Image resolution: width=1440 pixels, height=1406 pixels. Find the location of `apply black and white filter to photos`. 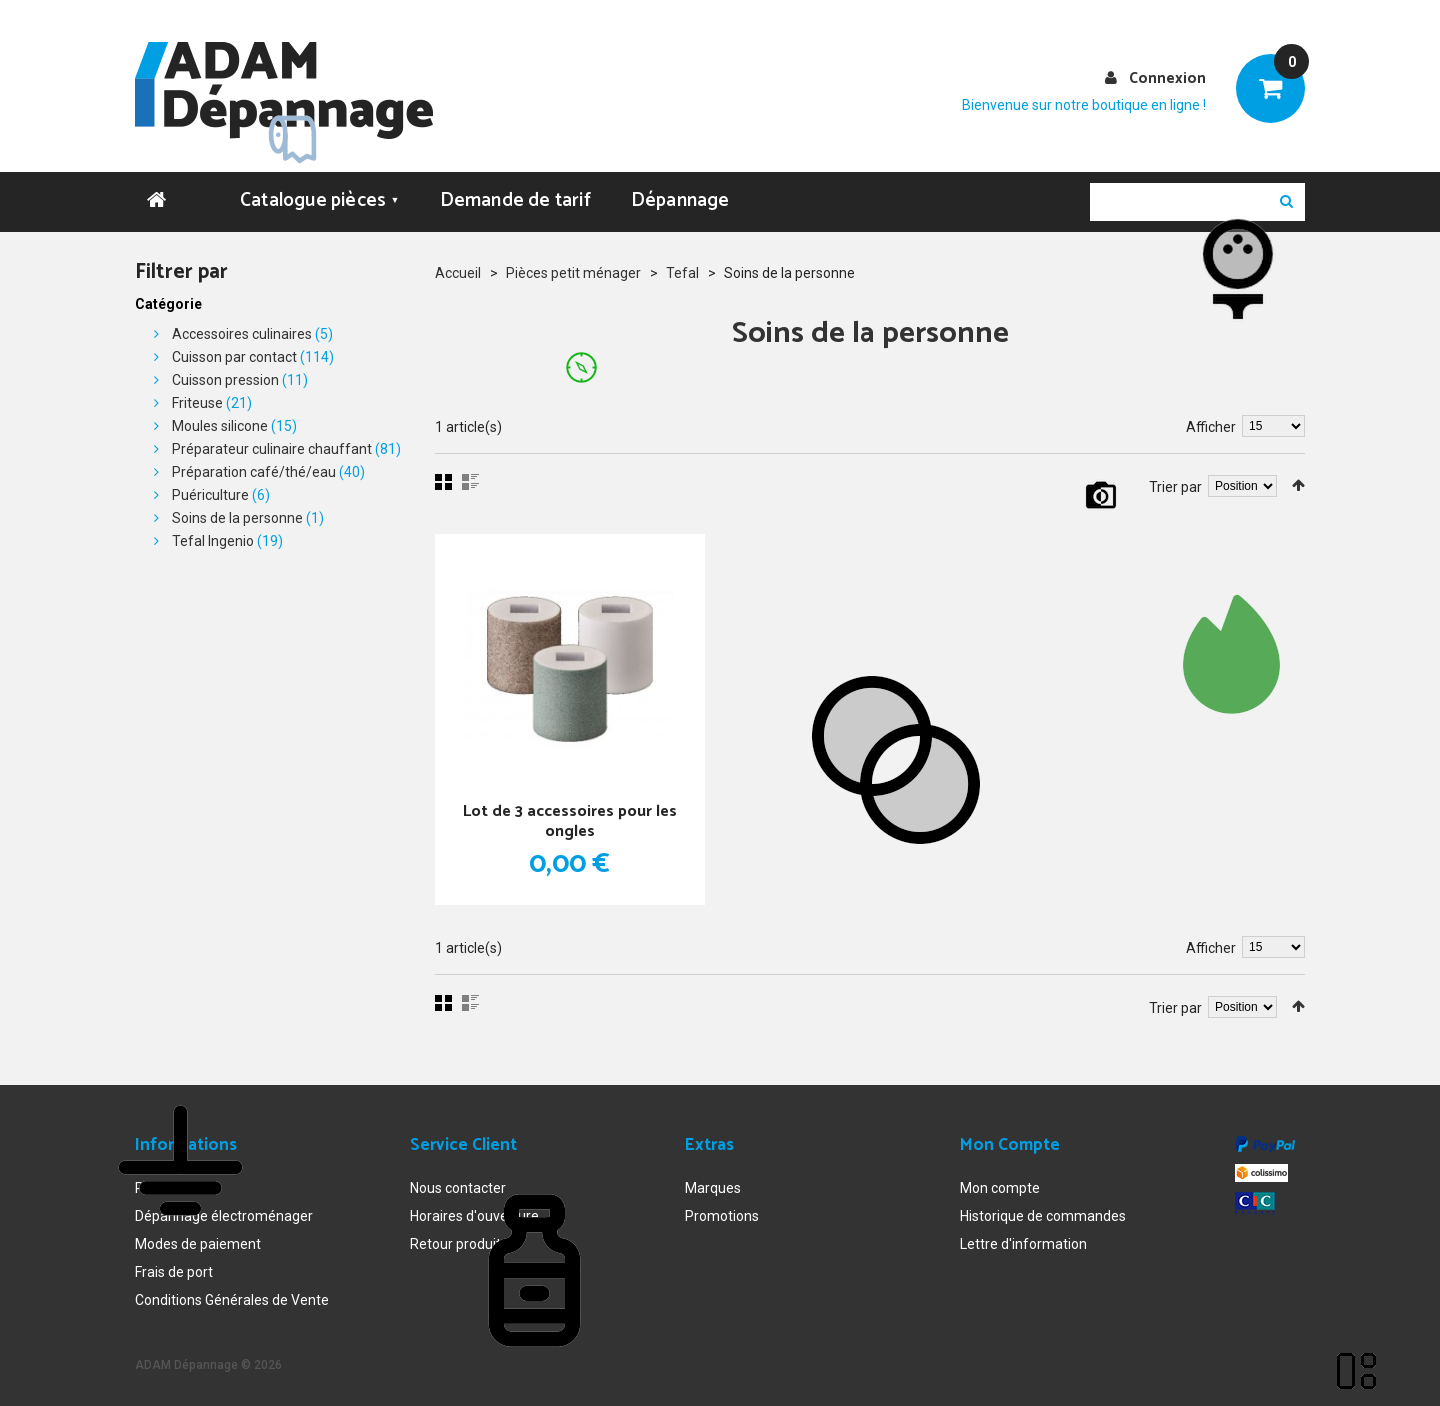

apply black and white filter to photos is located at coordinates (1101, 495).